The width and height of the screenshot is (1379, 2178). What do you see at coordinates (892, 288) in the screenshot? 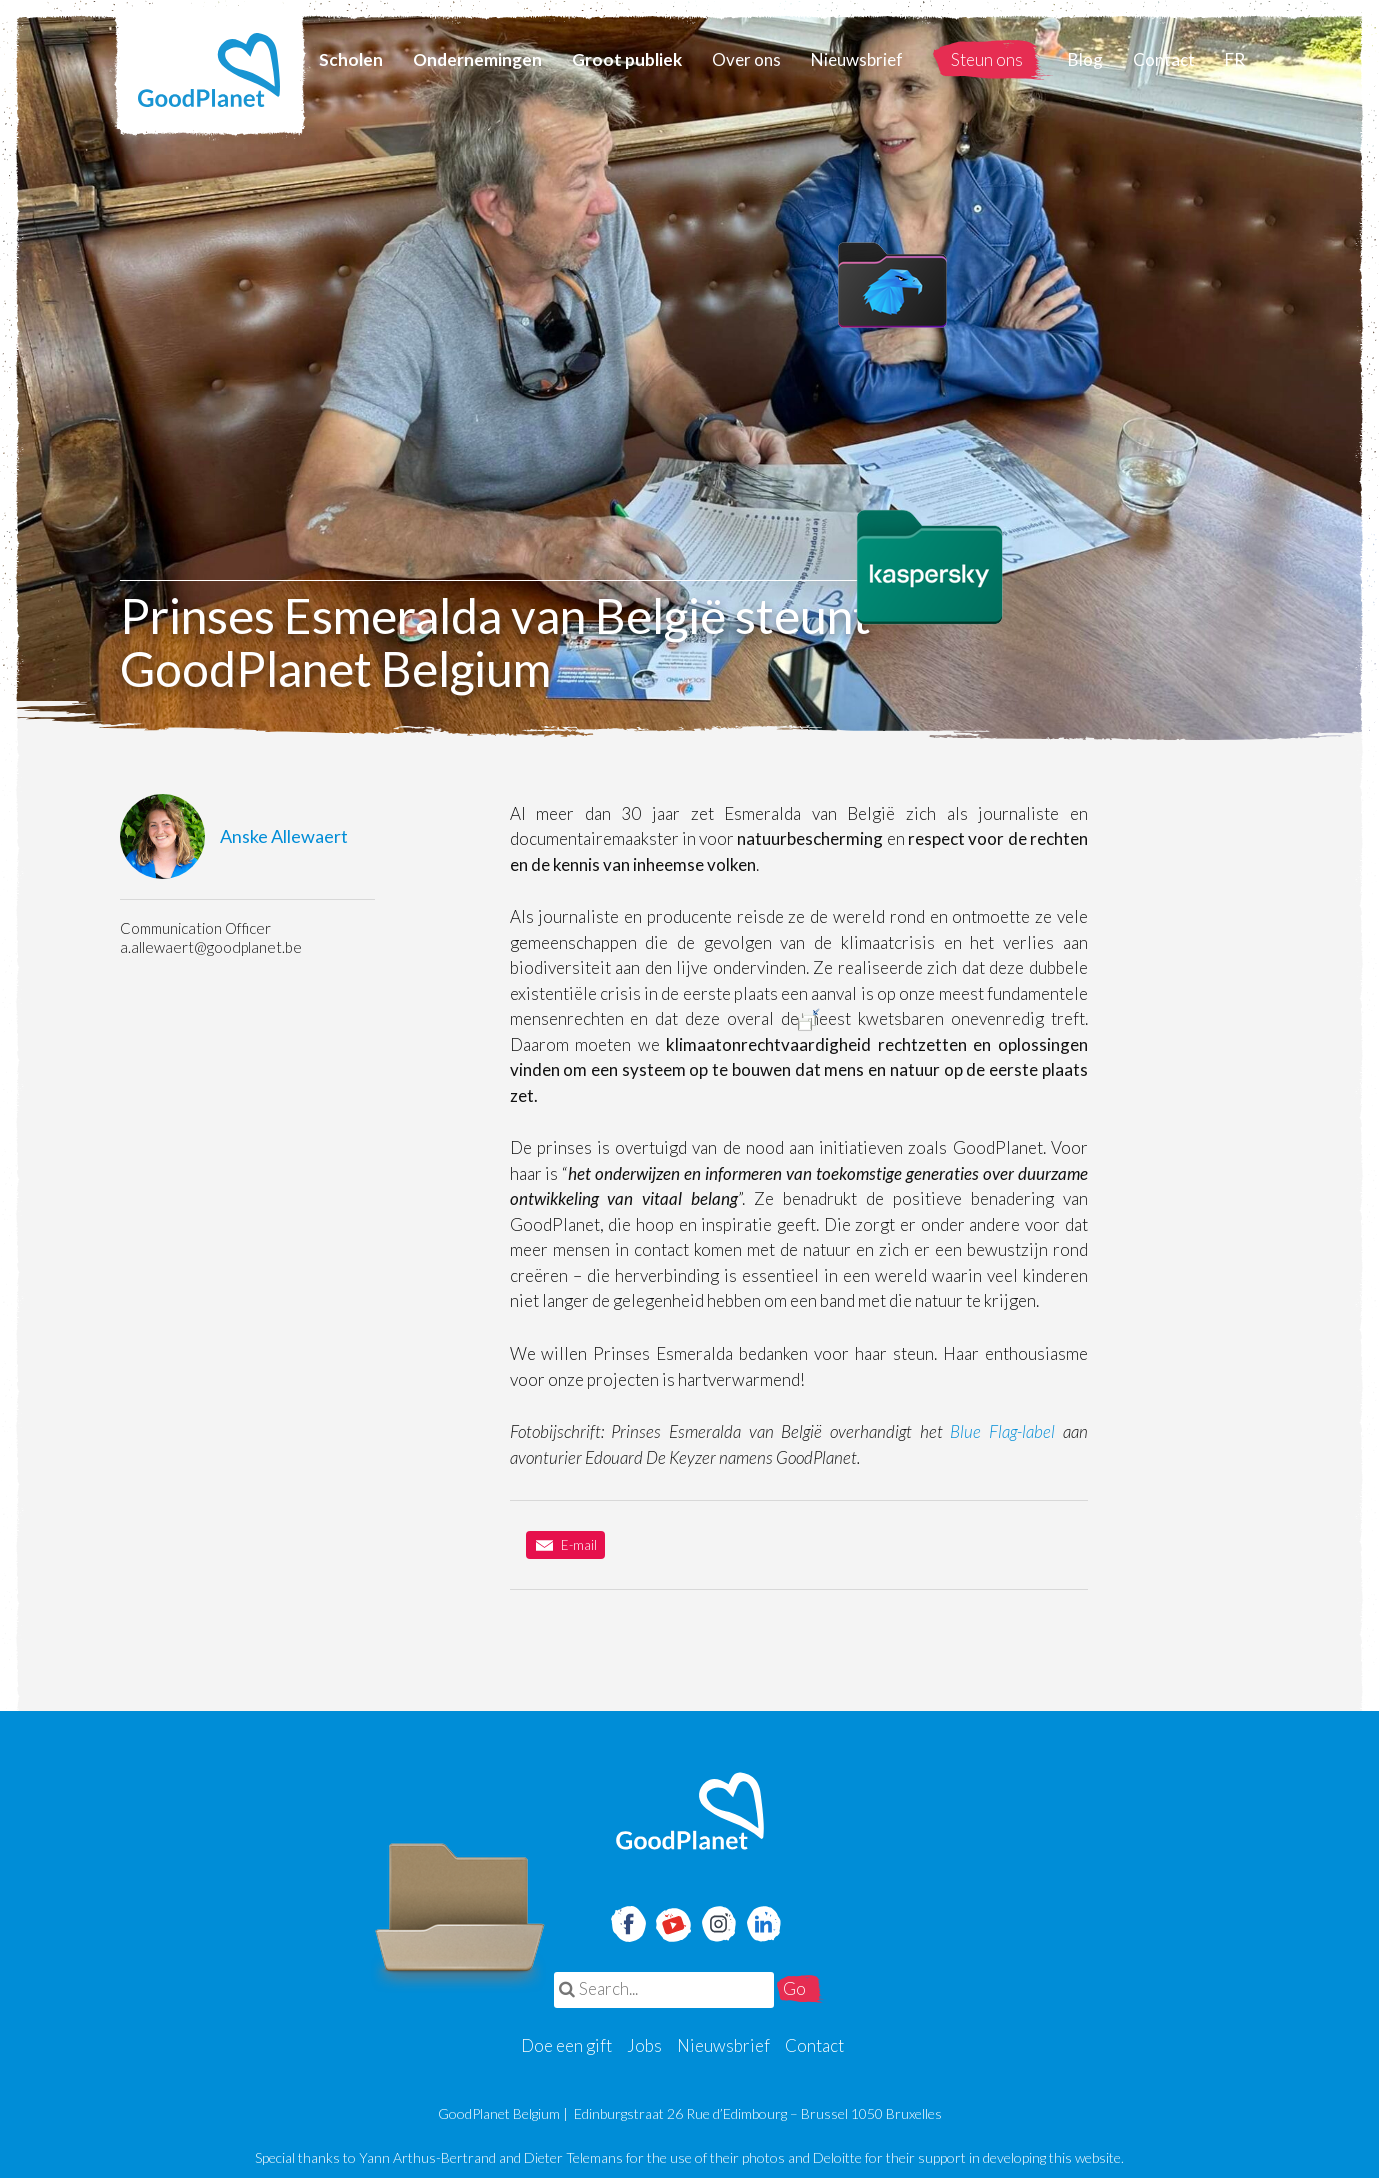
I see `open garuda linux system folder` at bounding box center [892, 288].